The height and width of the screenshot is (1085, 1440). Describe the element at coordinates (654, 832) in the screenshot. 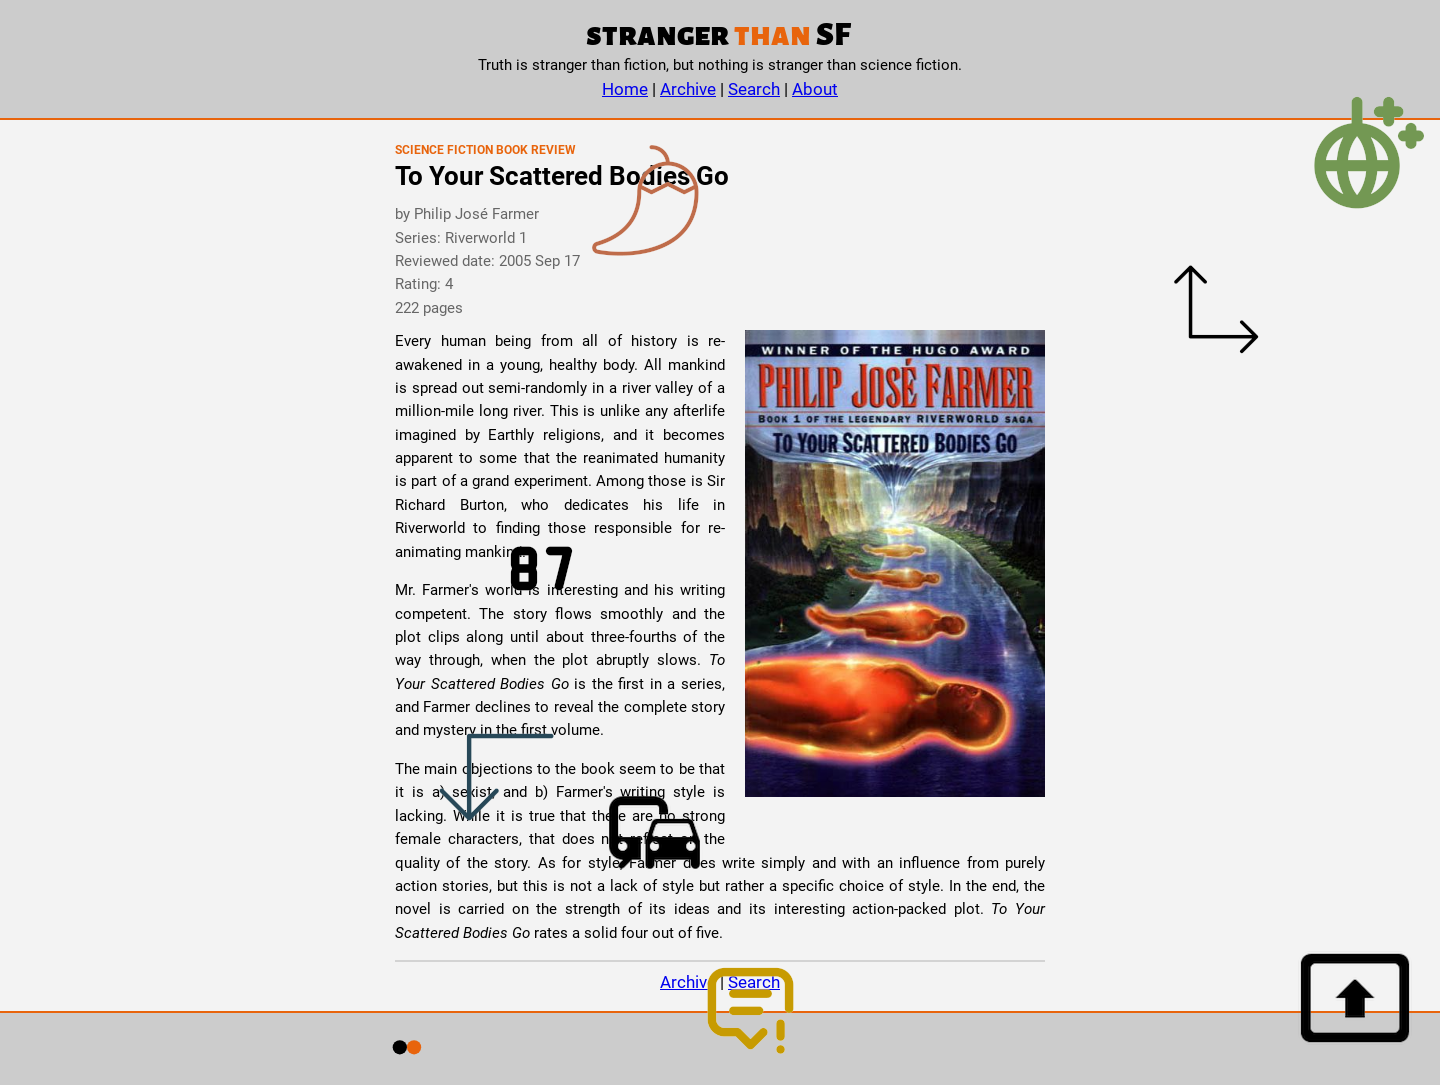

I see `view commute options` at that location.